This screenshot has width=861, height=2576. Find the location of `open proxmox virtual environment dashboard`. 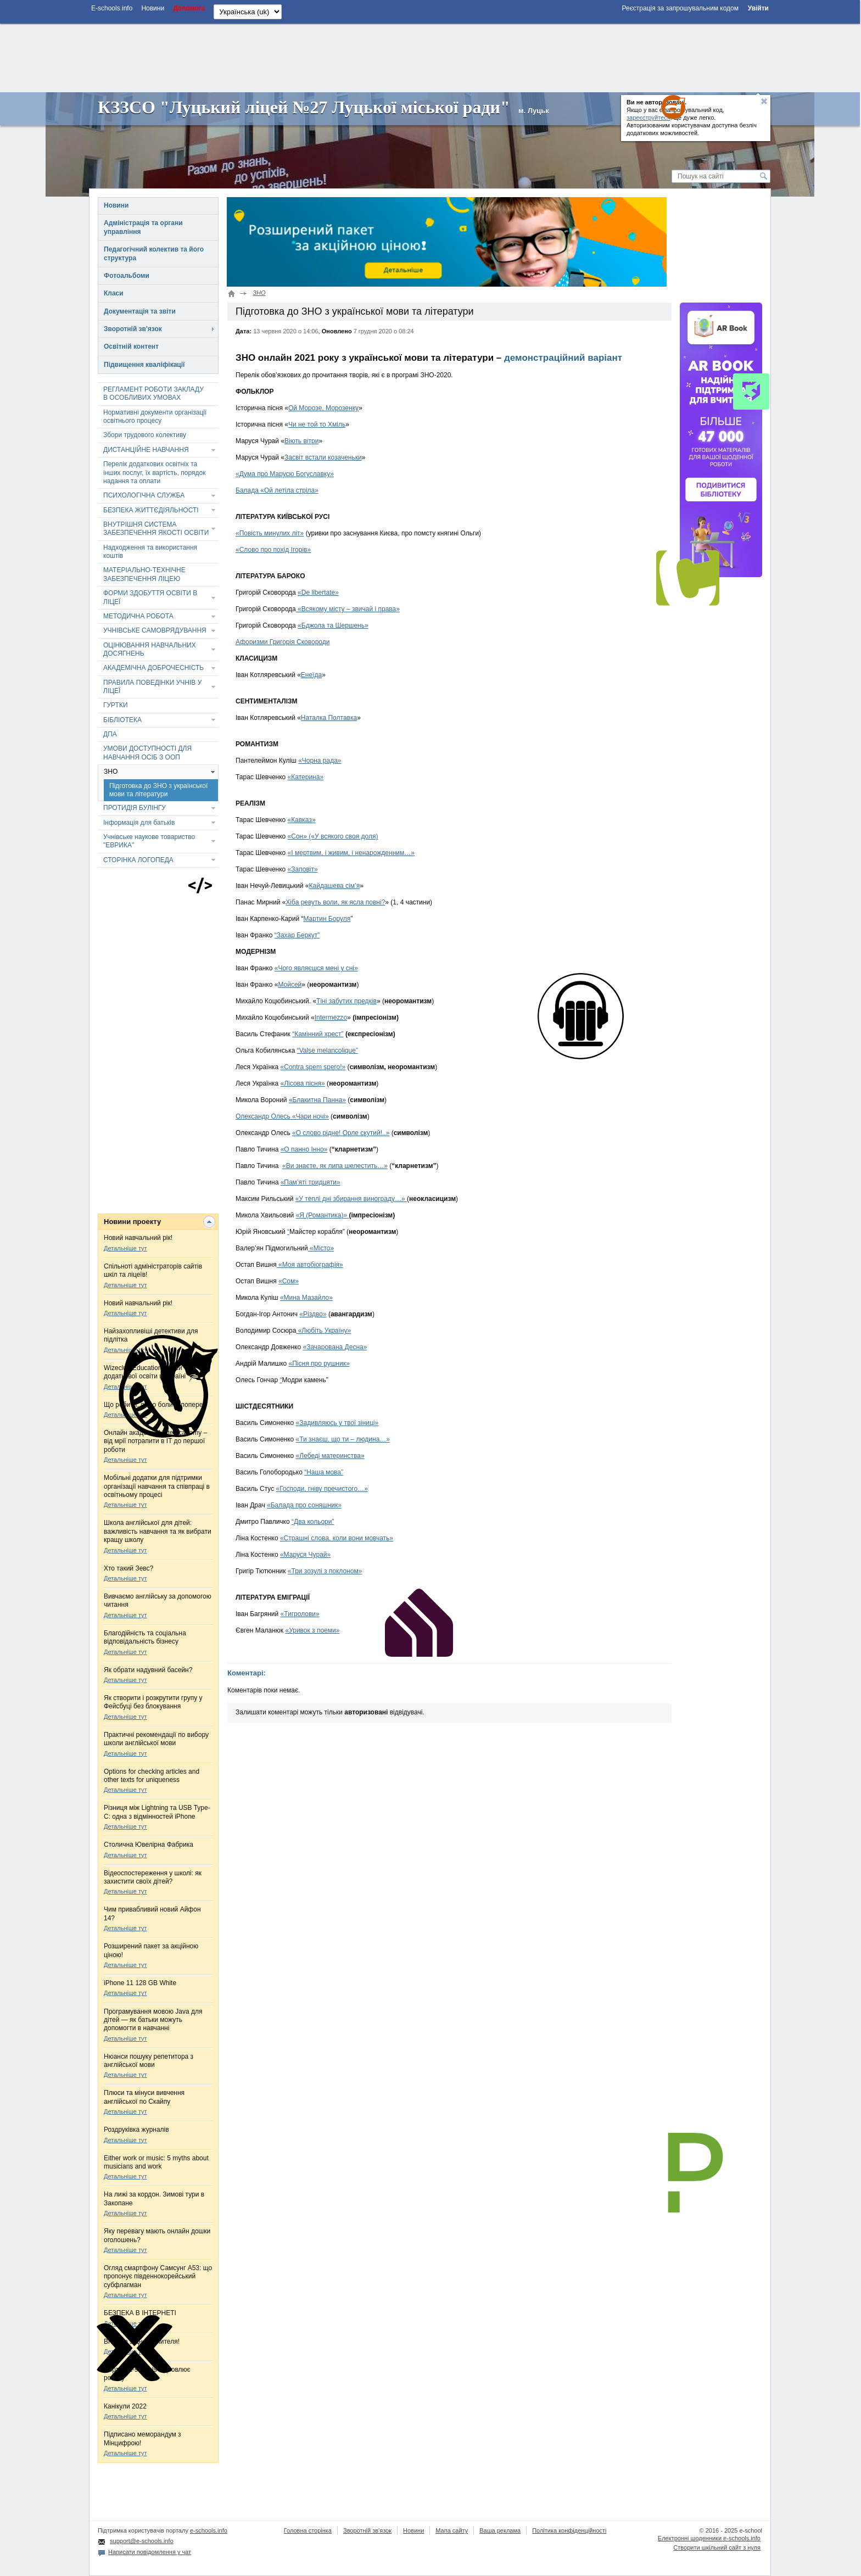

open proxmox virtual environment dashboard is located at coordinates (135, 2348).